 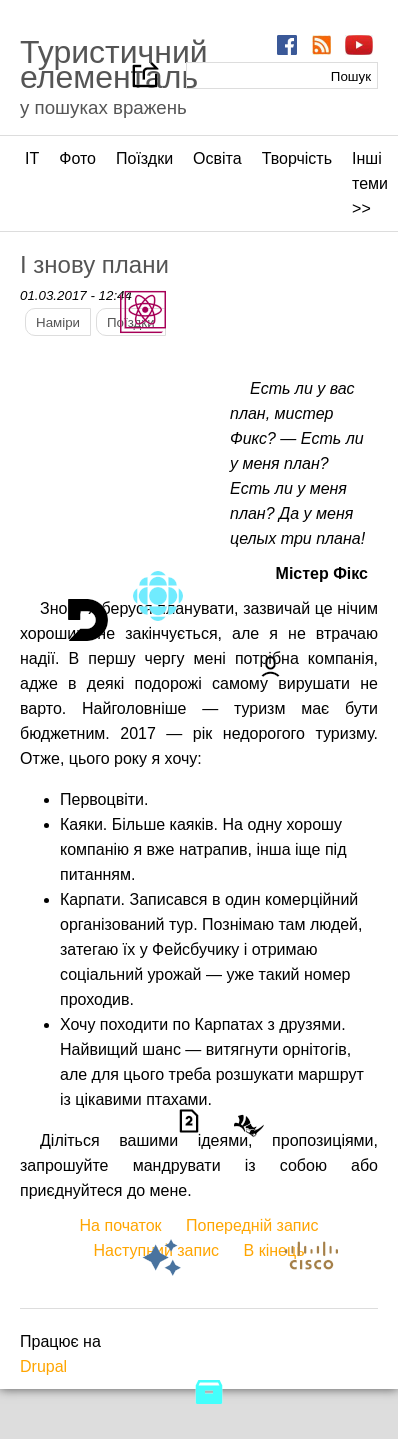 I want to click on archive items or files, so click(x=209, y=1392).